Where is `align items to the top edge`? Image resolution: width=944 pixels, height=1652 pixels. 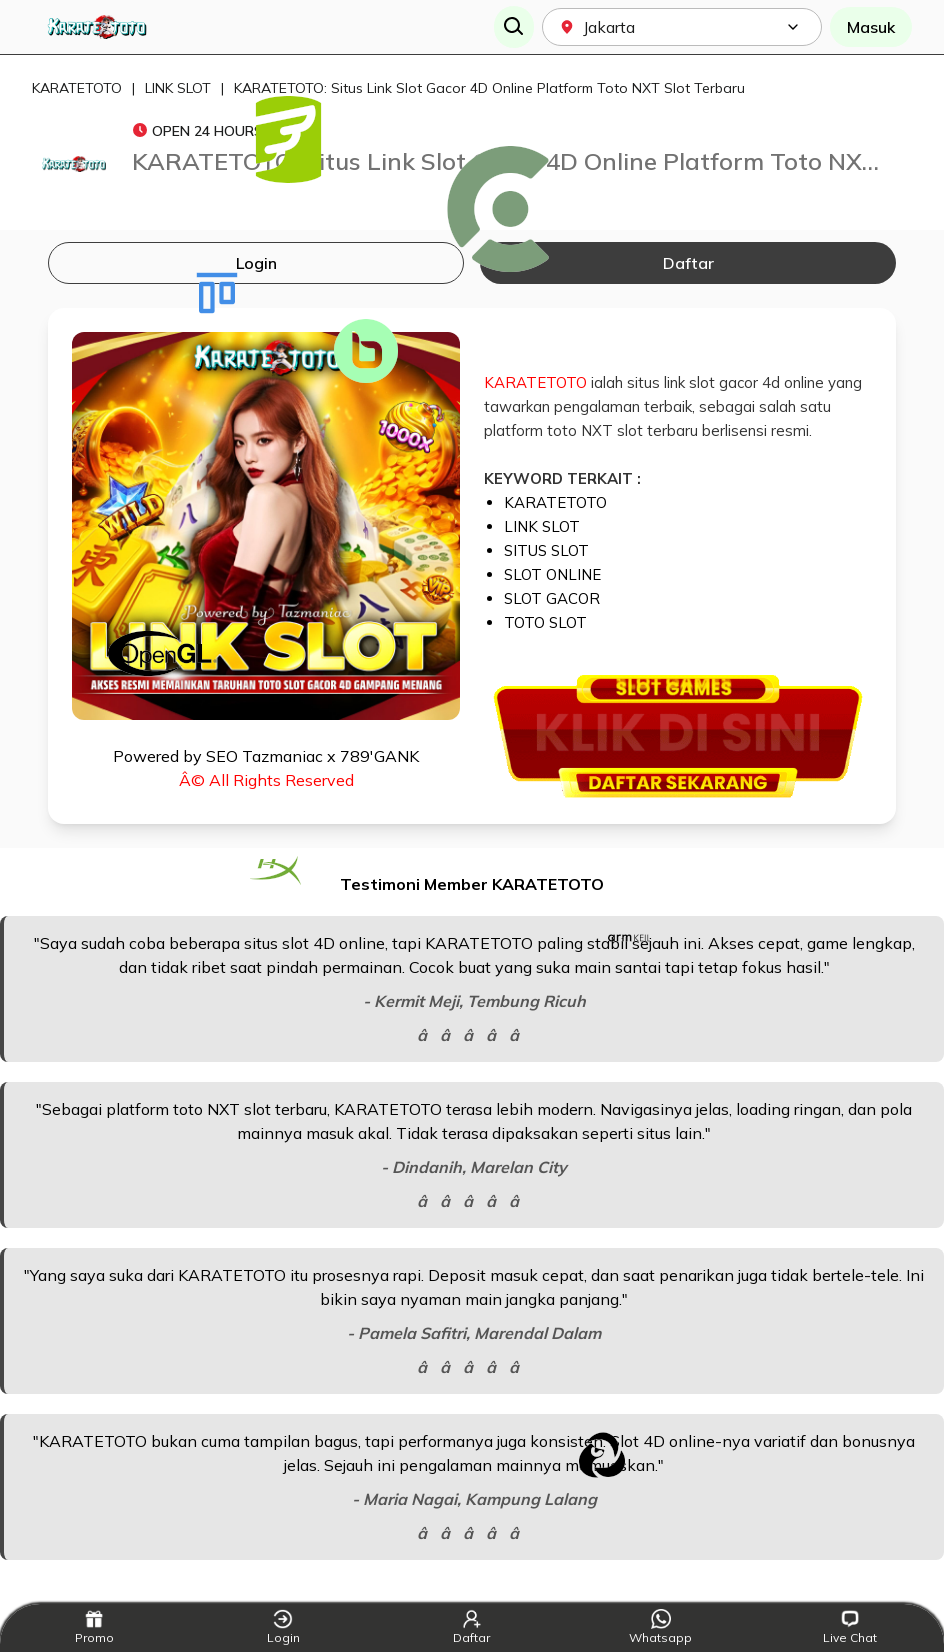 align items to the top edge is located at coordinates (217, 293).